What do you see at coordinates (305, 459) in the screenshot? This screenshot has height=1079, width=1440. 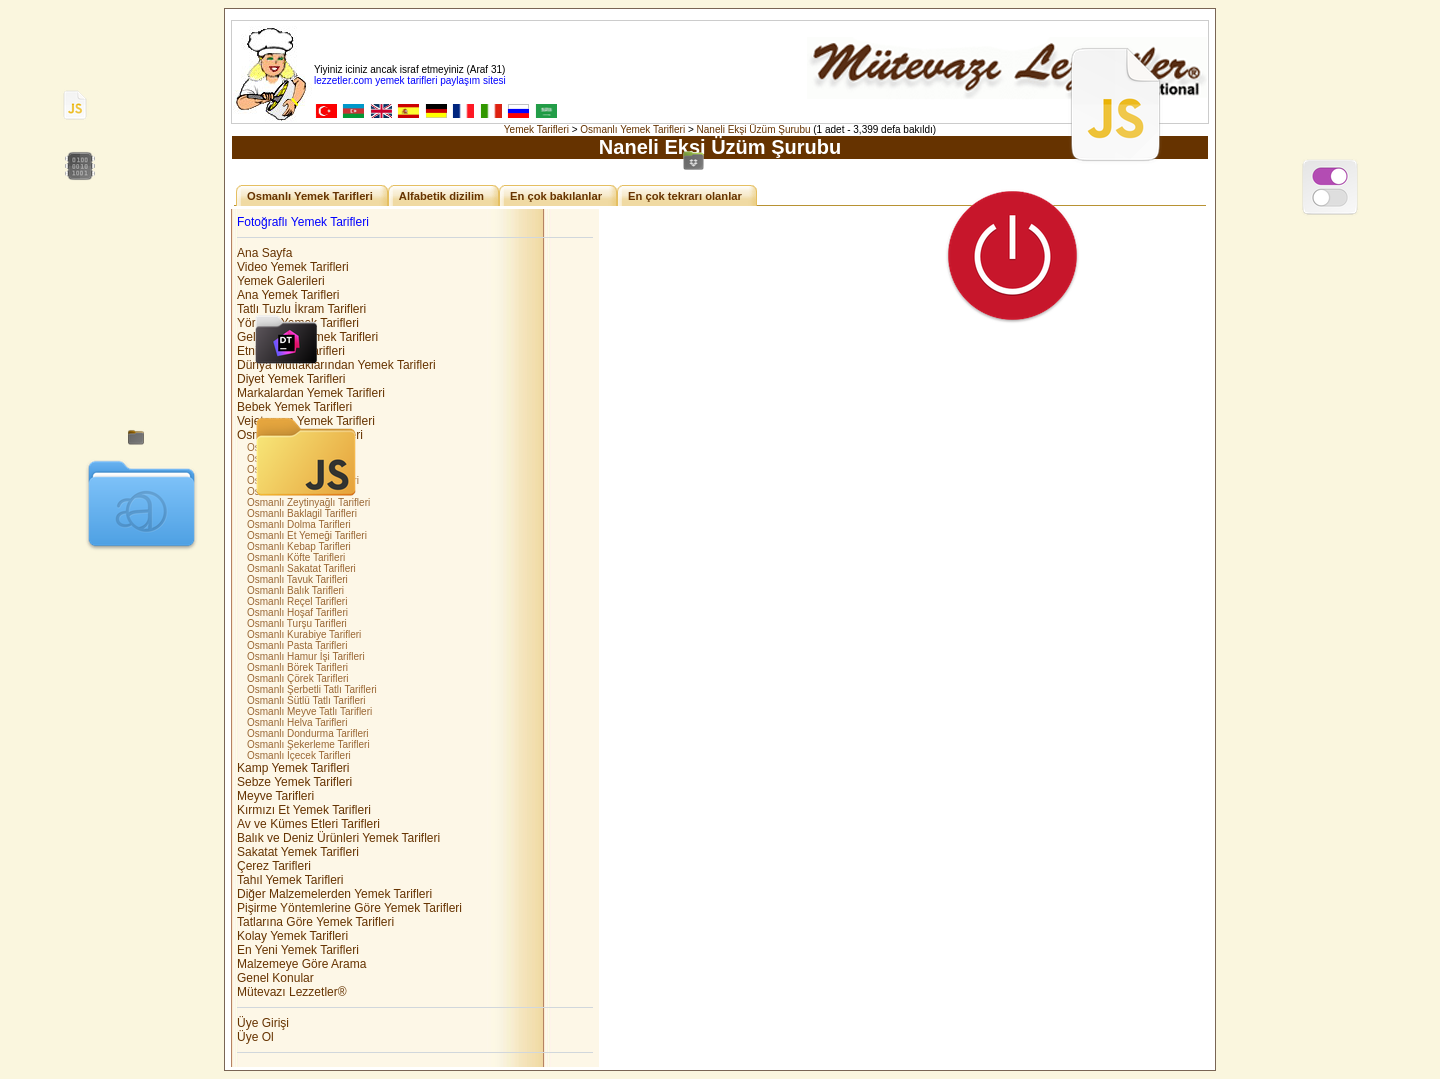 I see `open javascript project folder` at bounding box center [305, 459].